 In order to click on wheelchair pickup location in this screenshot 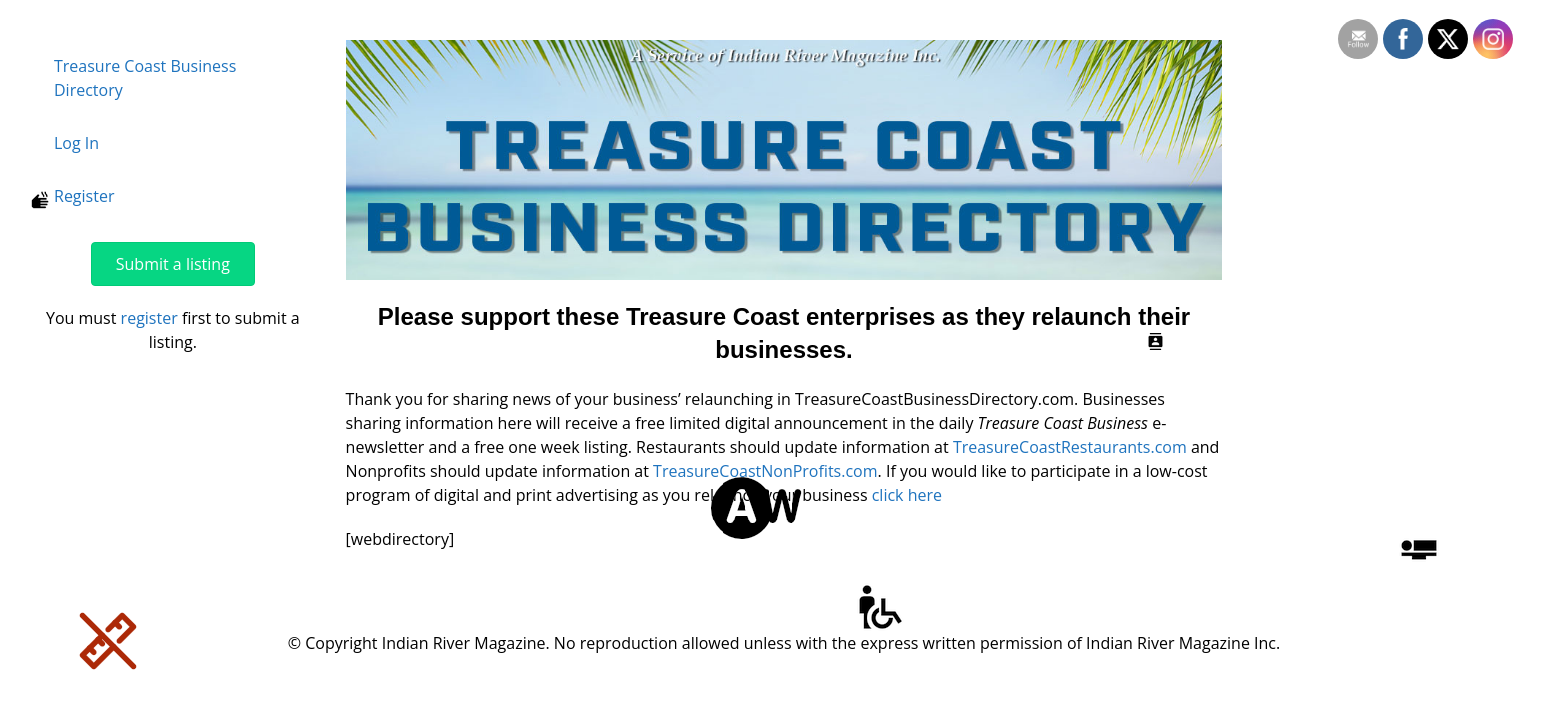, I will do `click(879, 607)`.